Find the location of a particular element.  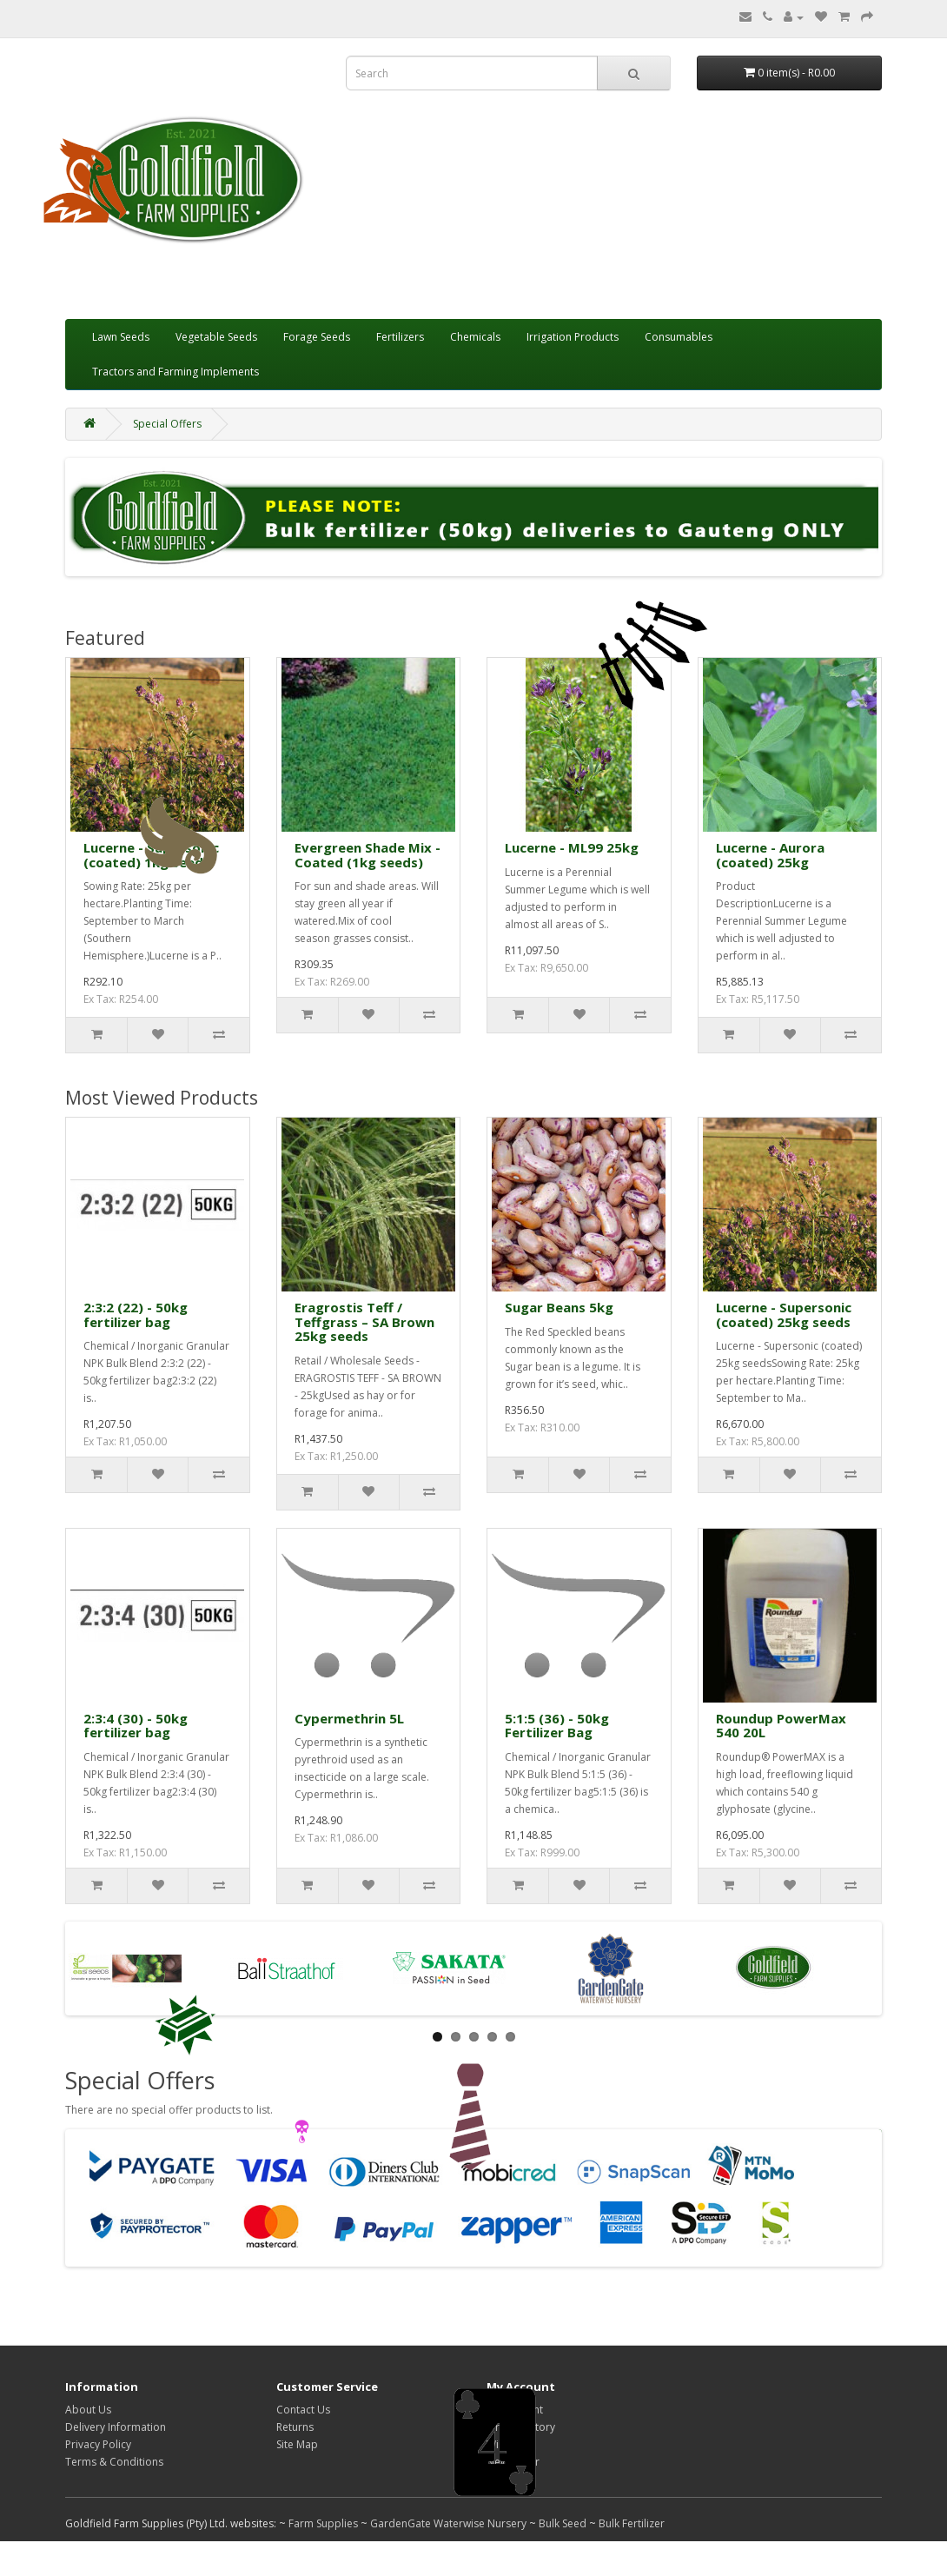

play the four of clubs card is located at coordinates (494, 2442).